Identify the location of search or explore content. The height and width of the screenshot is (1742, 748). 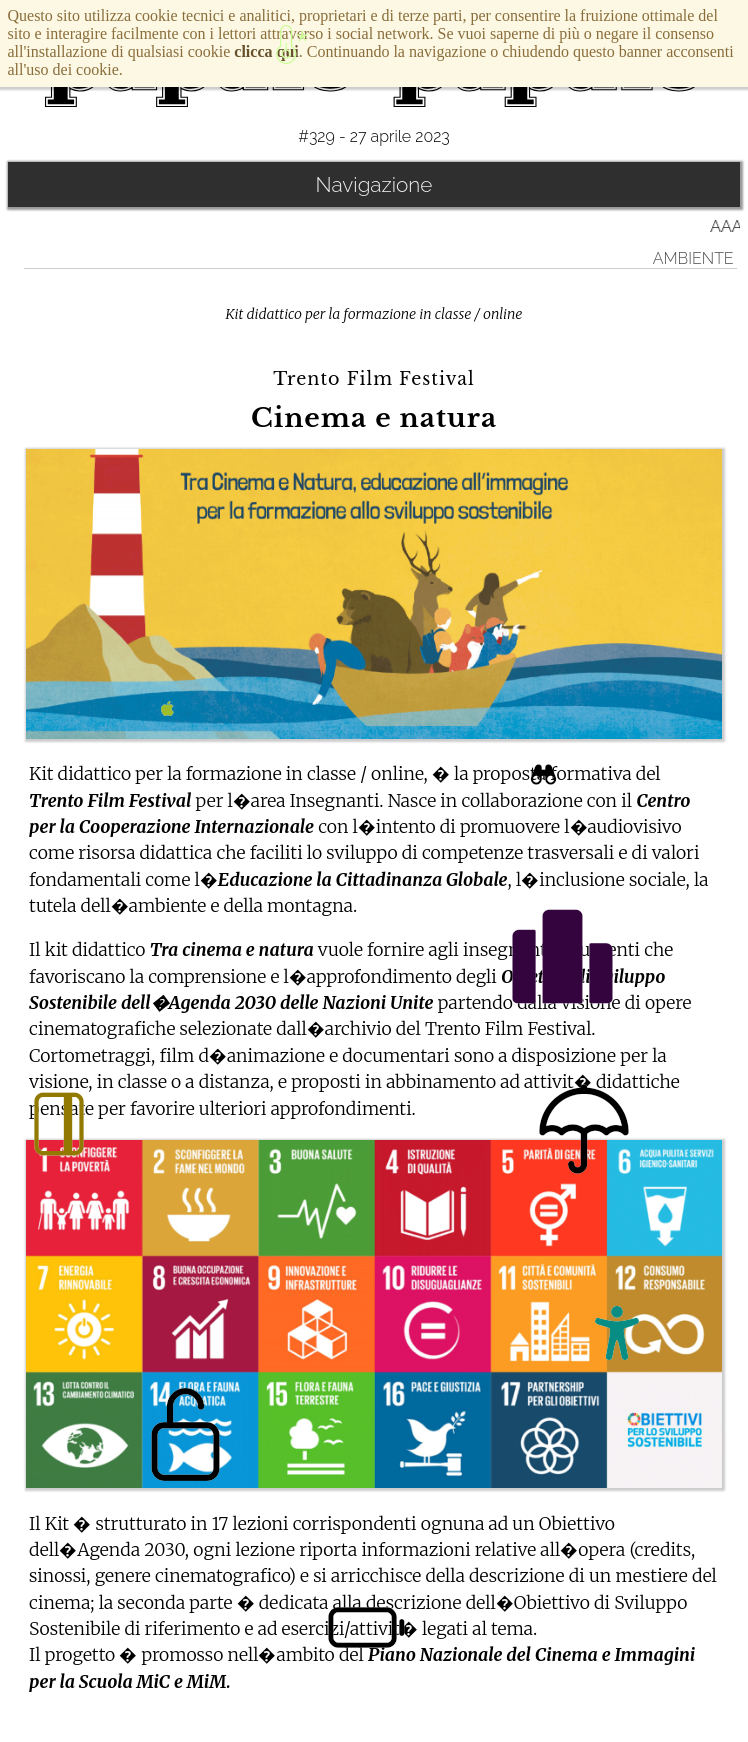
(543, 774).